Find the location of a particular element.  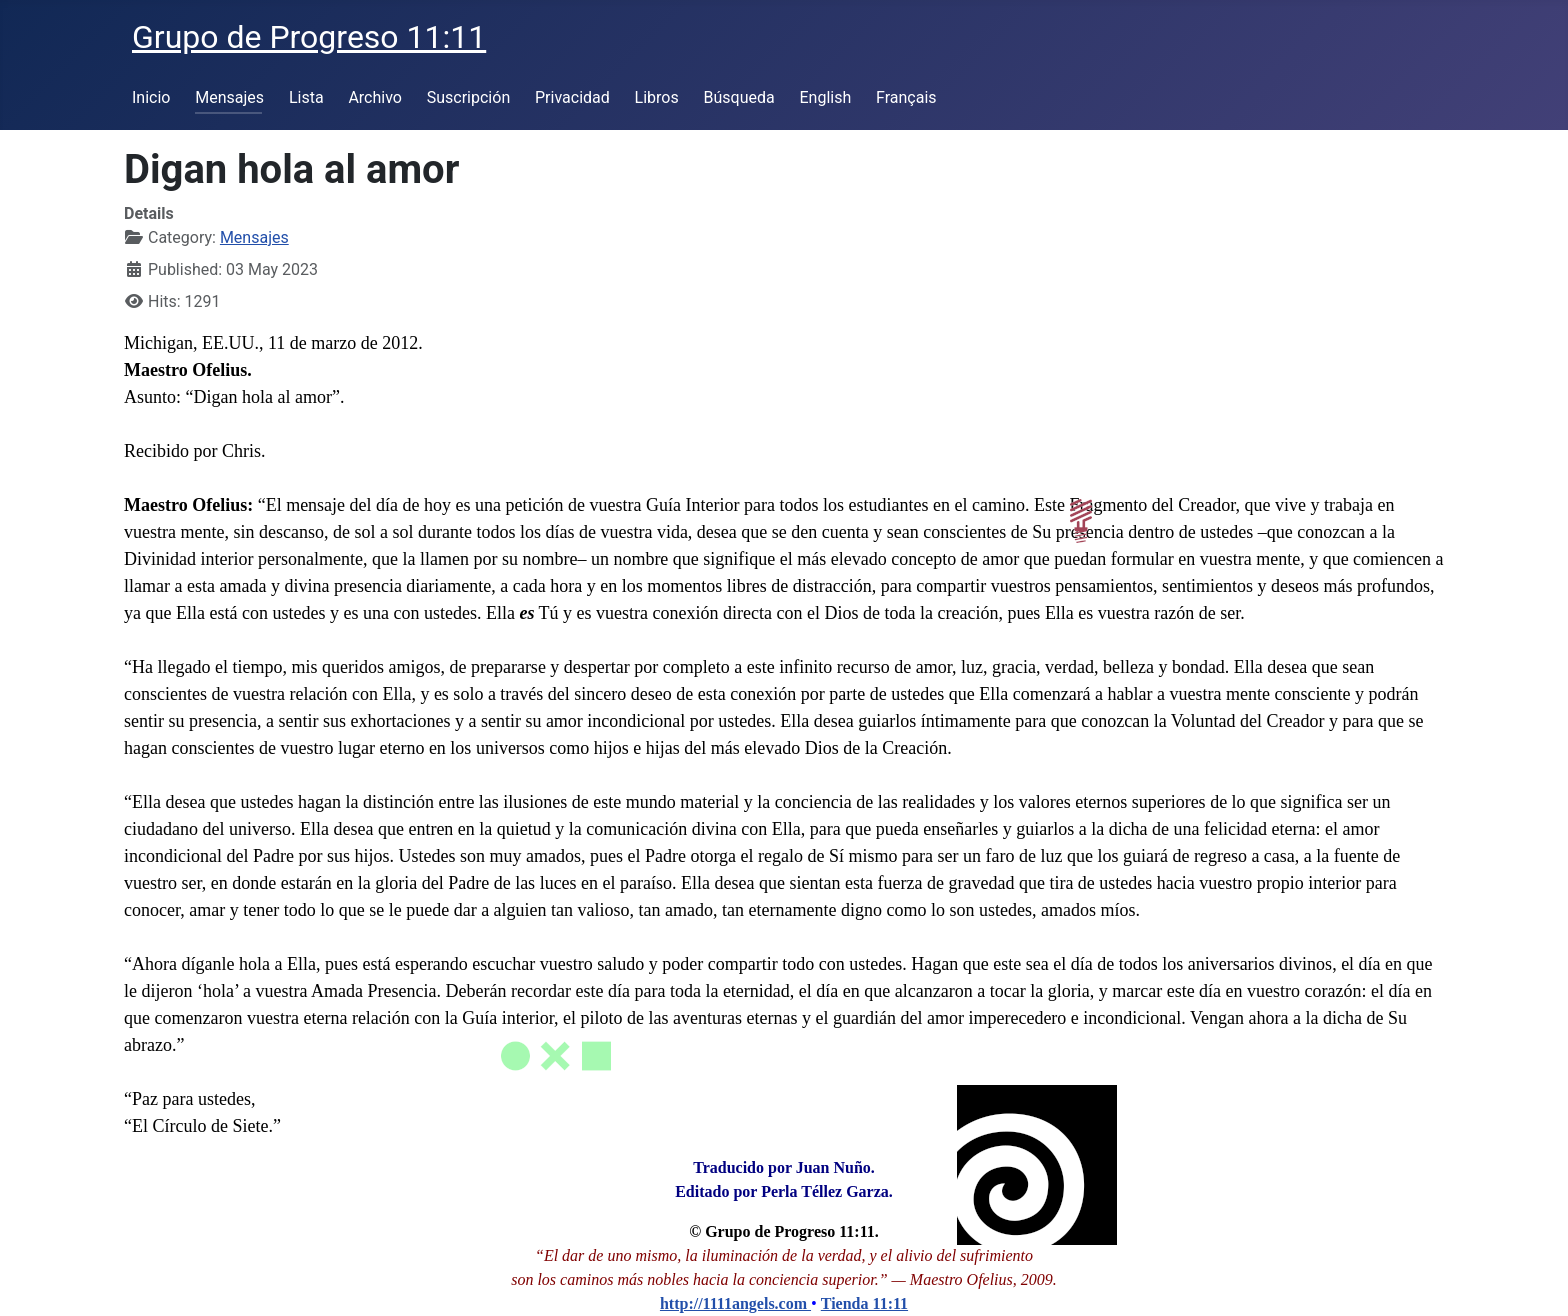

visit the noun project website is located at coordinates (556, 1056).